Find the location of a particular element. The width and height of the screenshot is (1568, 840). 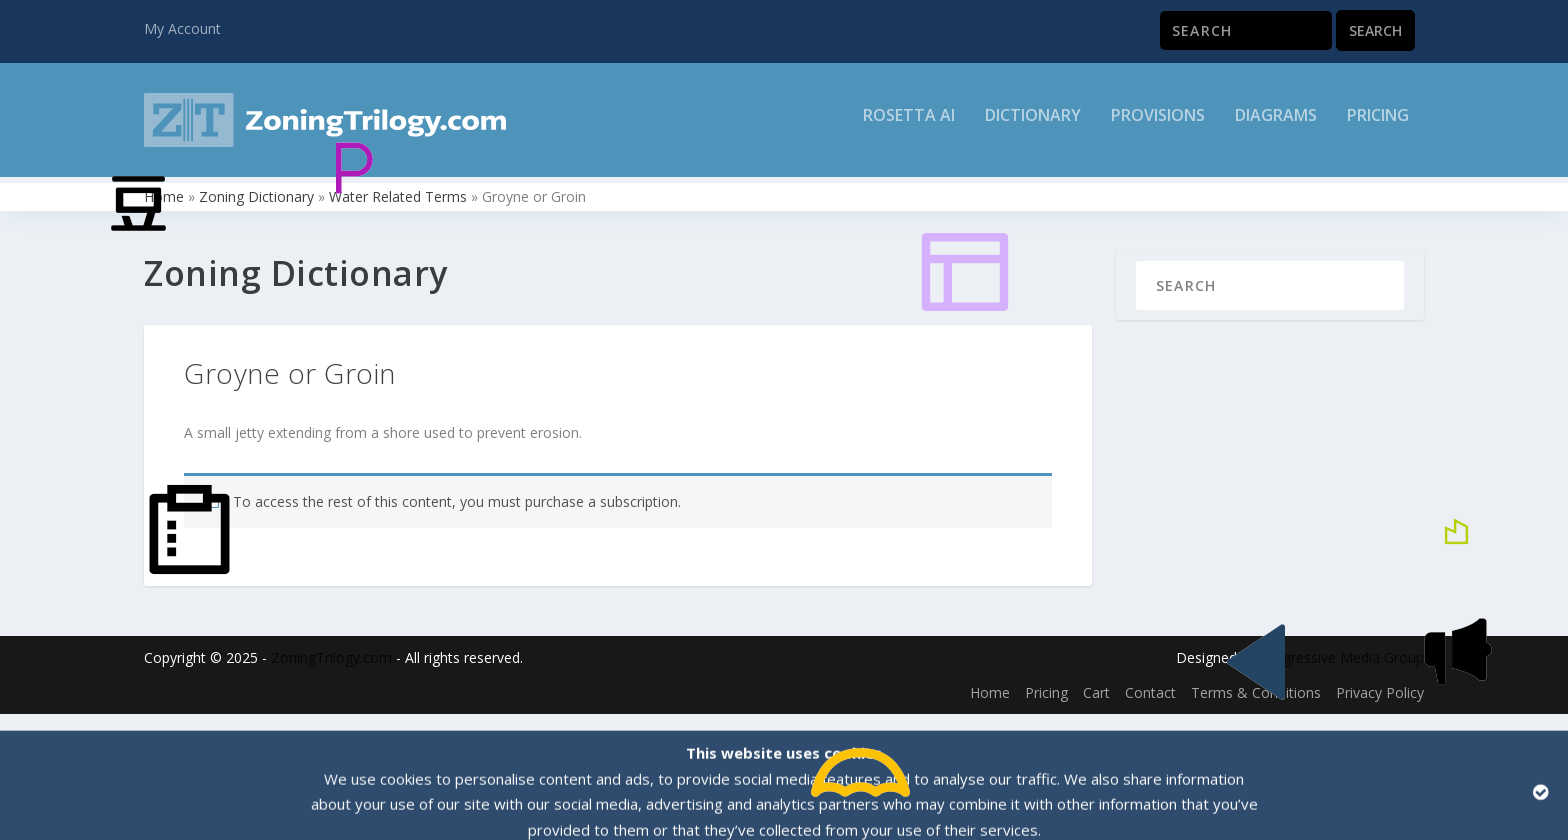

open douban app is located at coordinates (138, 203).